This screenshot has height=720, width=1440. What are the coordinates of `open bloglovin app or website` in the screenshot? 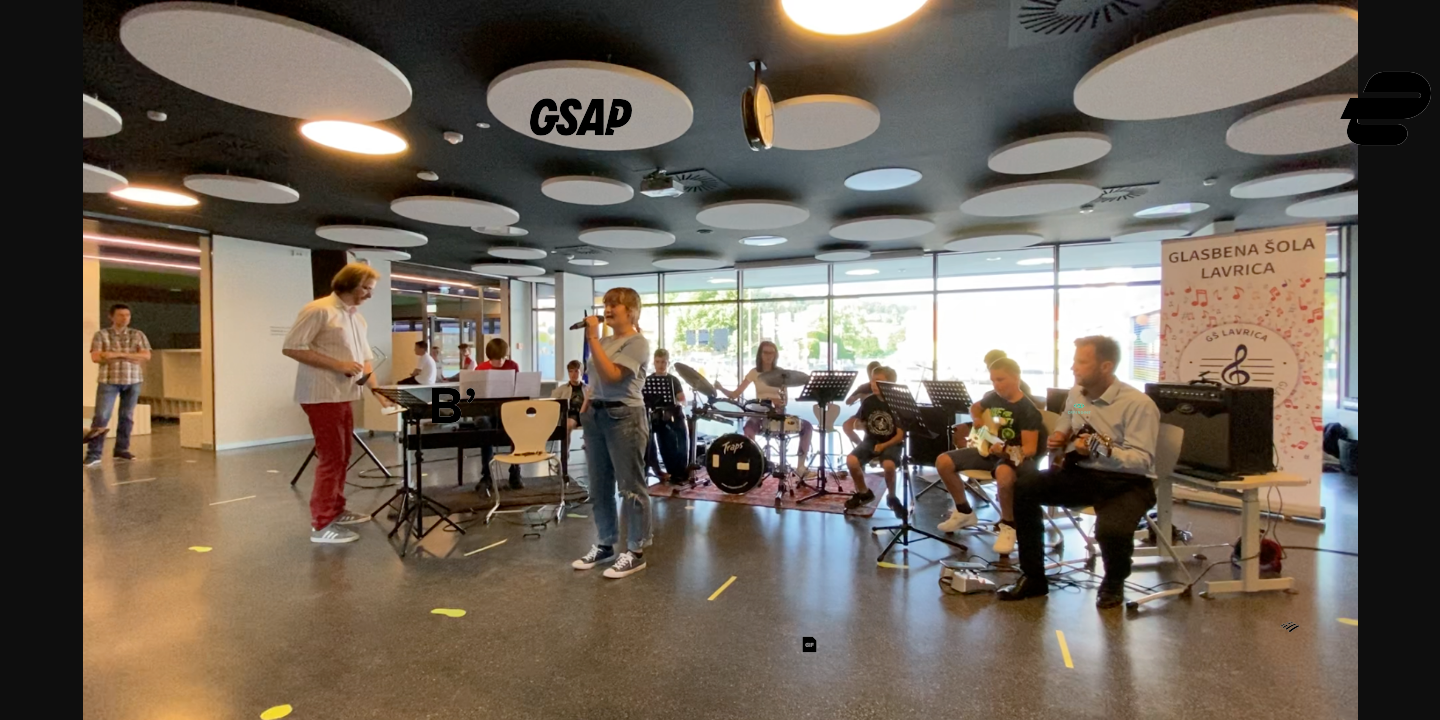 It's located at (453, 405).